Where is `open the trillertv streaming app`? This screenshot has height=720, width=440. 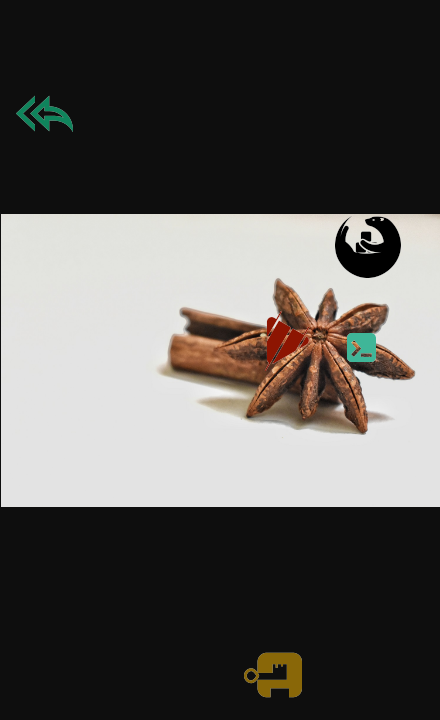 open the trillertv streaming app is located at coordinates (287, 341).